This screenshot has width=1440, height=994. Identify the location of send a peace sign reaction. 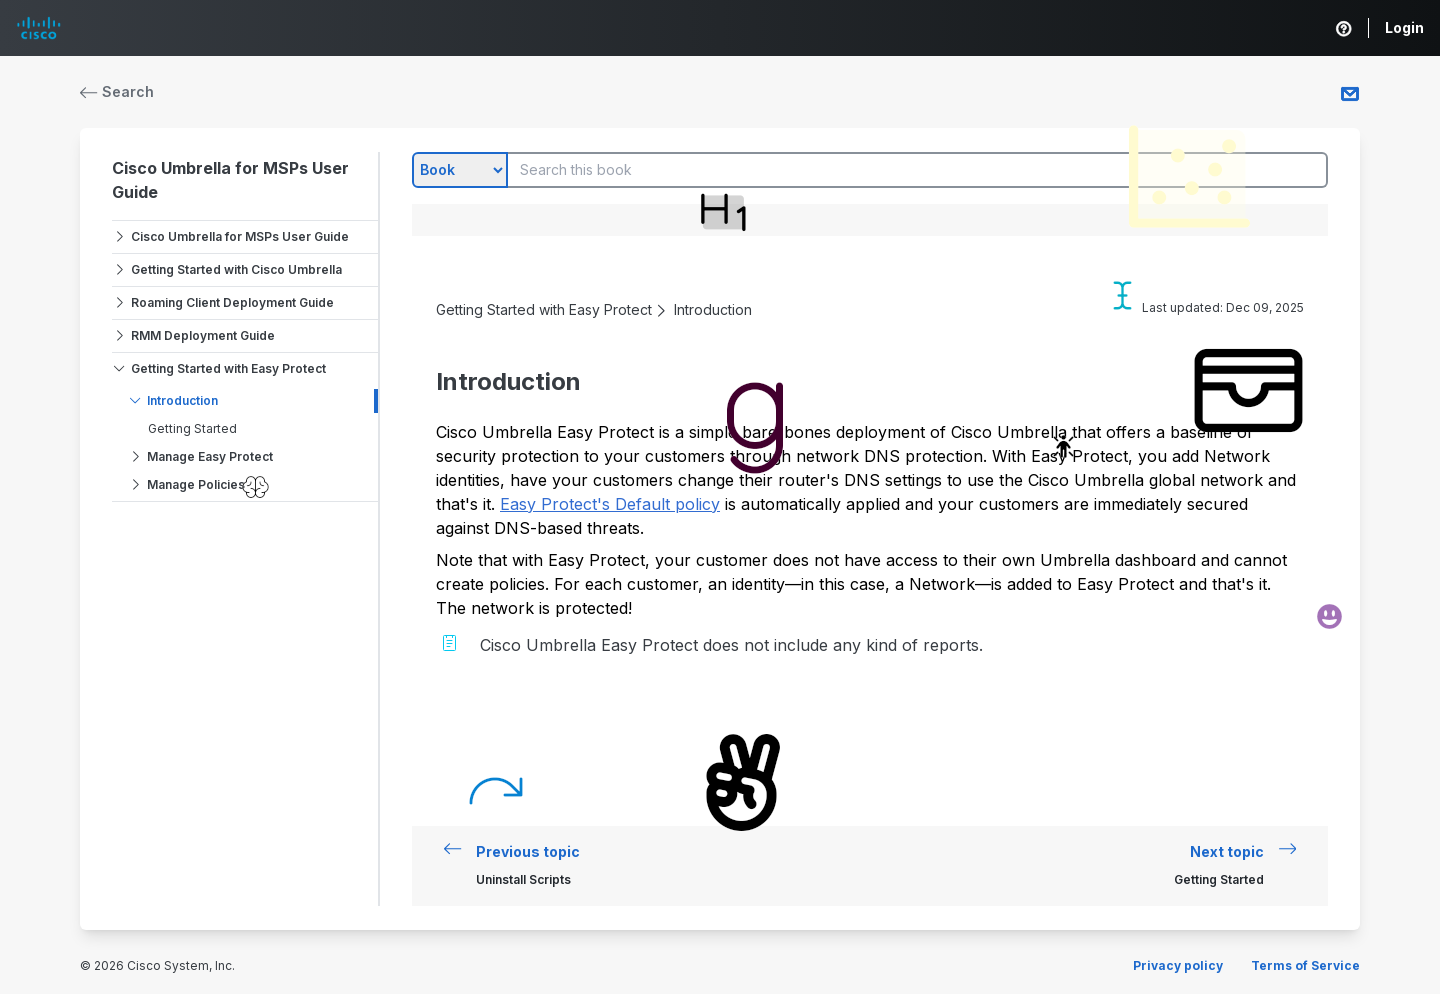
(741, 782).